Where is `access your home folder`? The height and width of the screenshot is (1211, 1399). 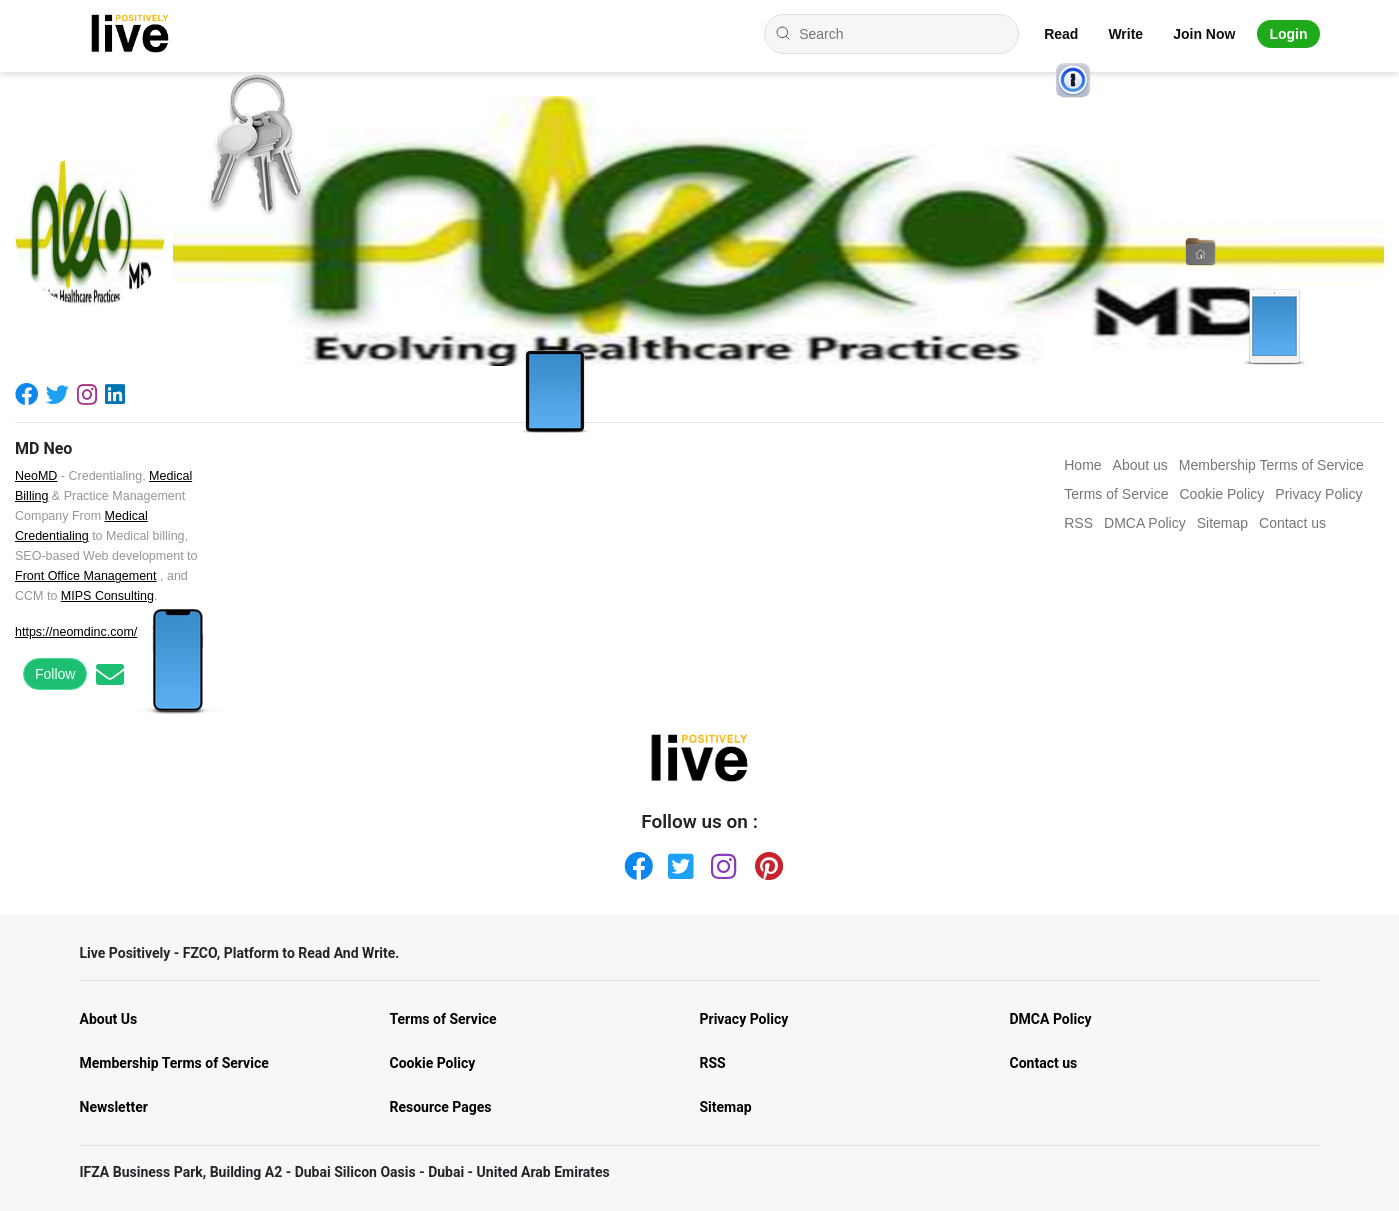 access your home folder is located at coordinates (1200, 251).